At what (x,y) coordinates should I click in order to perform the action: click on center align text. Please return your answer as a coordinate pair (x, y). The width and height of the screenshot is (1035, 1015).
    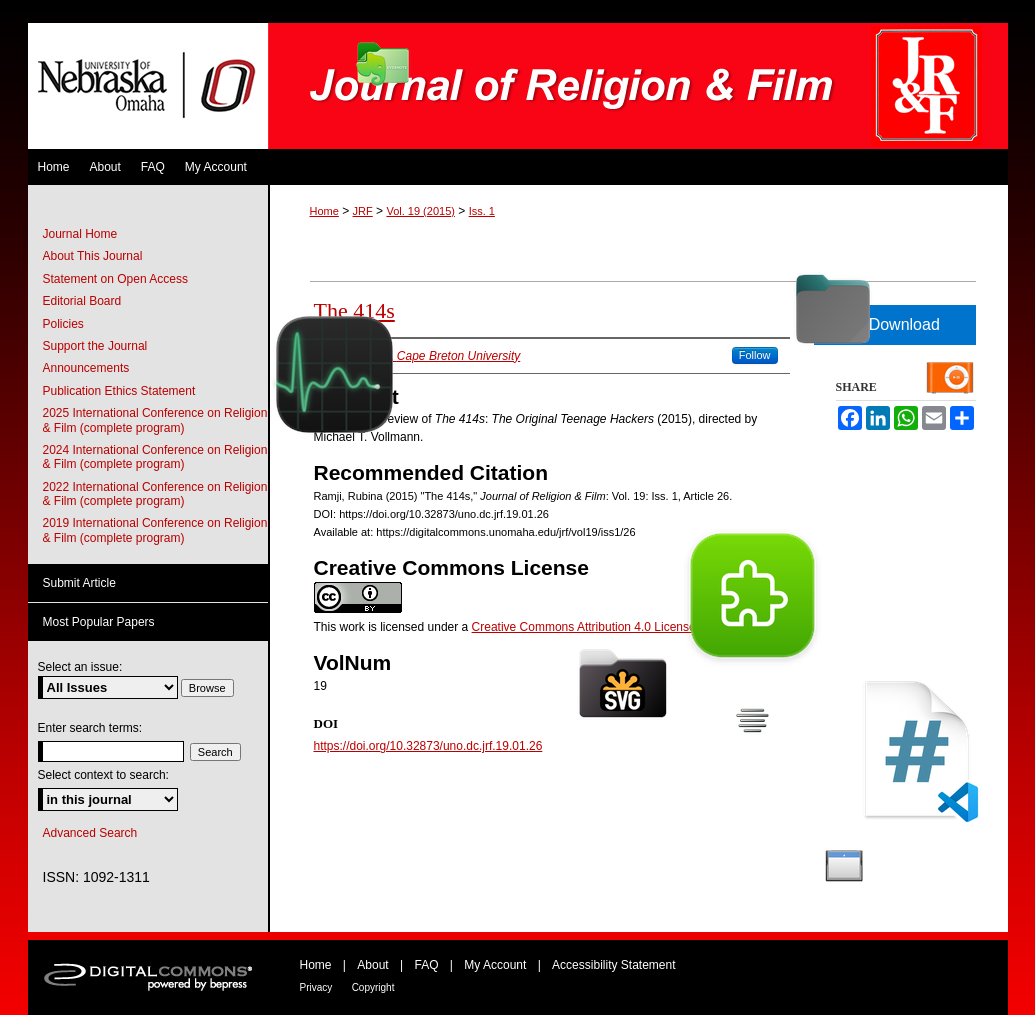
    Looking at the image, I should click on (752, 720).